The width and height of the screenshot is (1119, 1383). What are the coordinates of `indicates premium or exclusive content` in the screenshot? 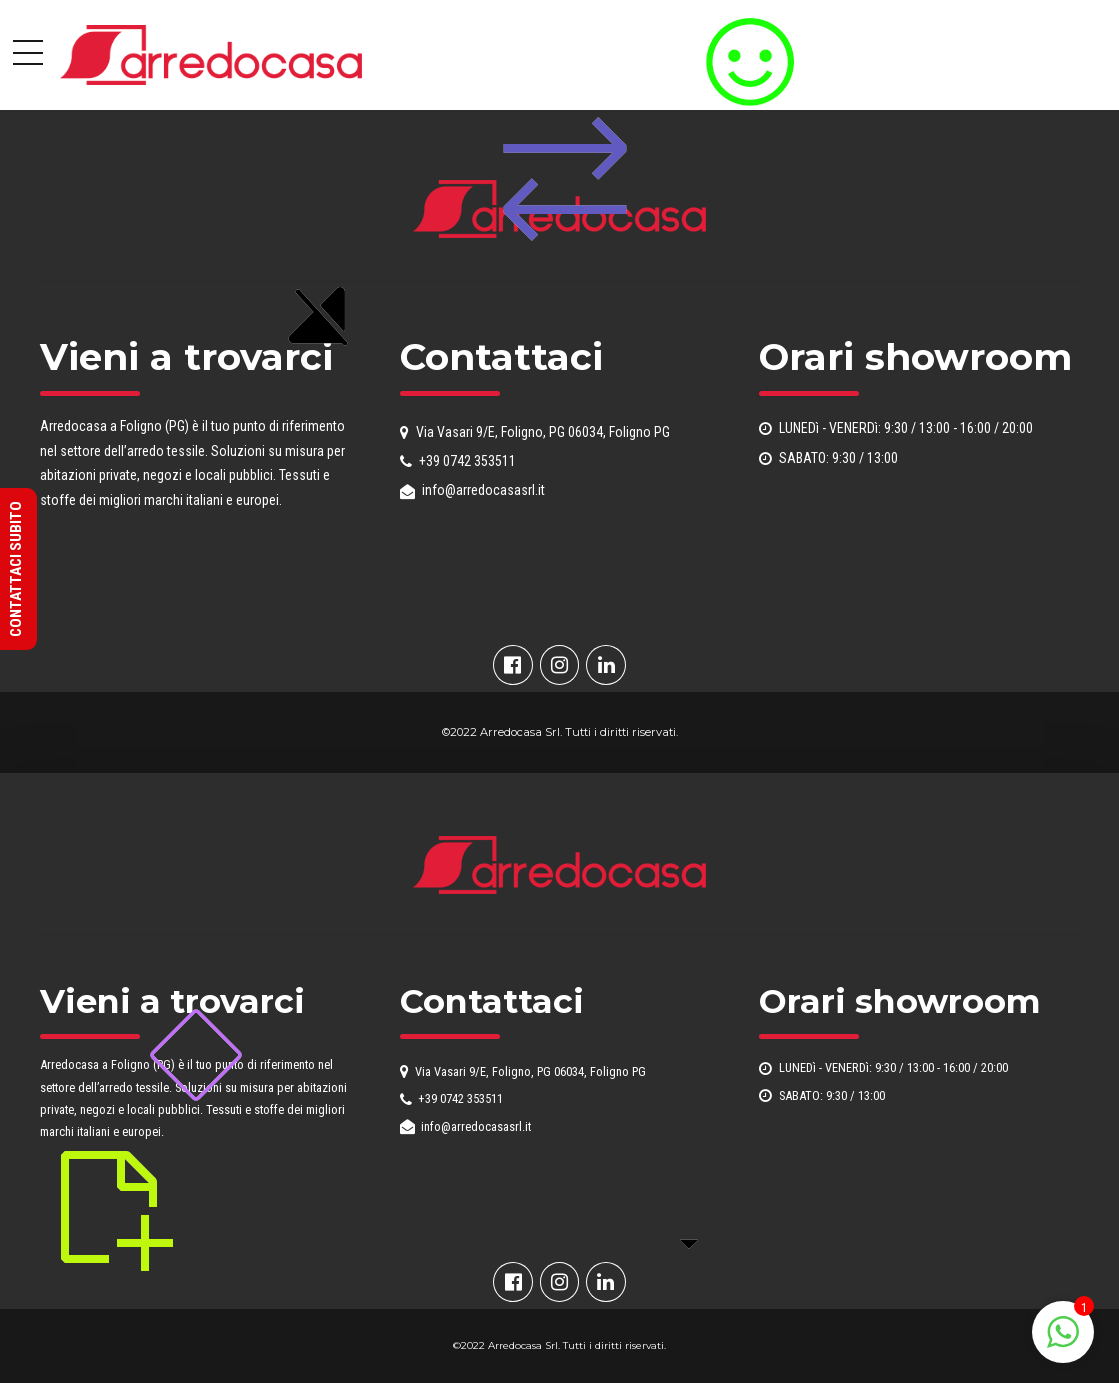 It's located at (196, 1055).